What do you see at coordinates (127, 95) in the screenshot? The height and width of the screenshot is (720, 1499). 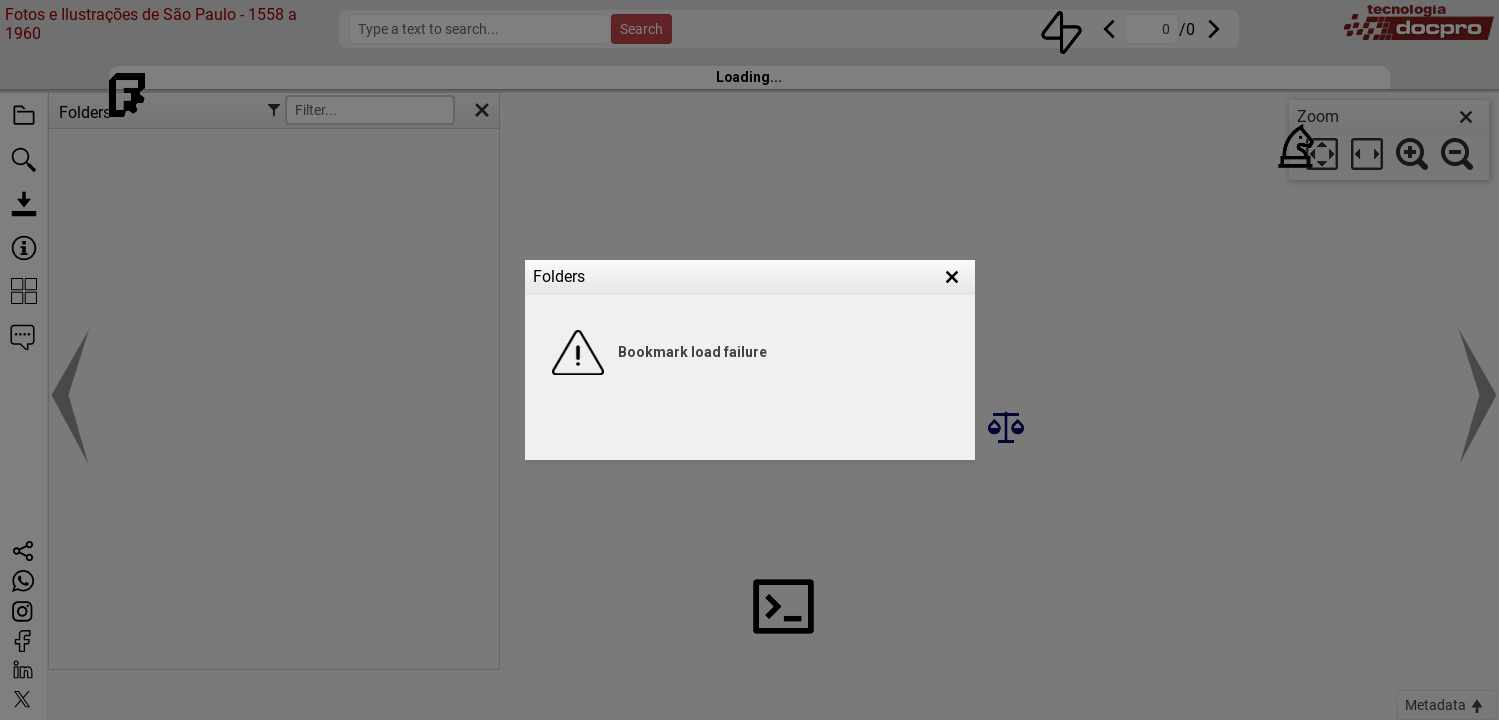 I see `open FreeCAD application` at bounding box center [127, 95].